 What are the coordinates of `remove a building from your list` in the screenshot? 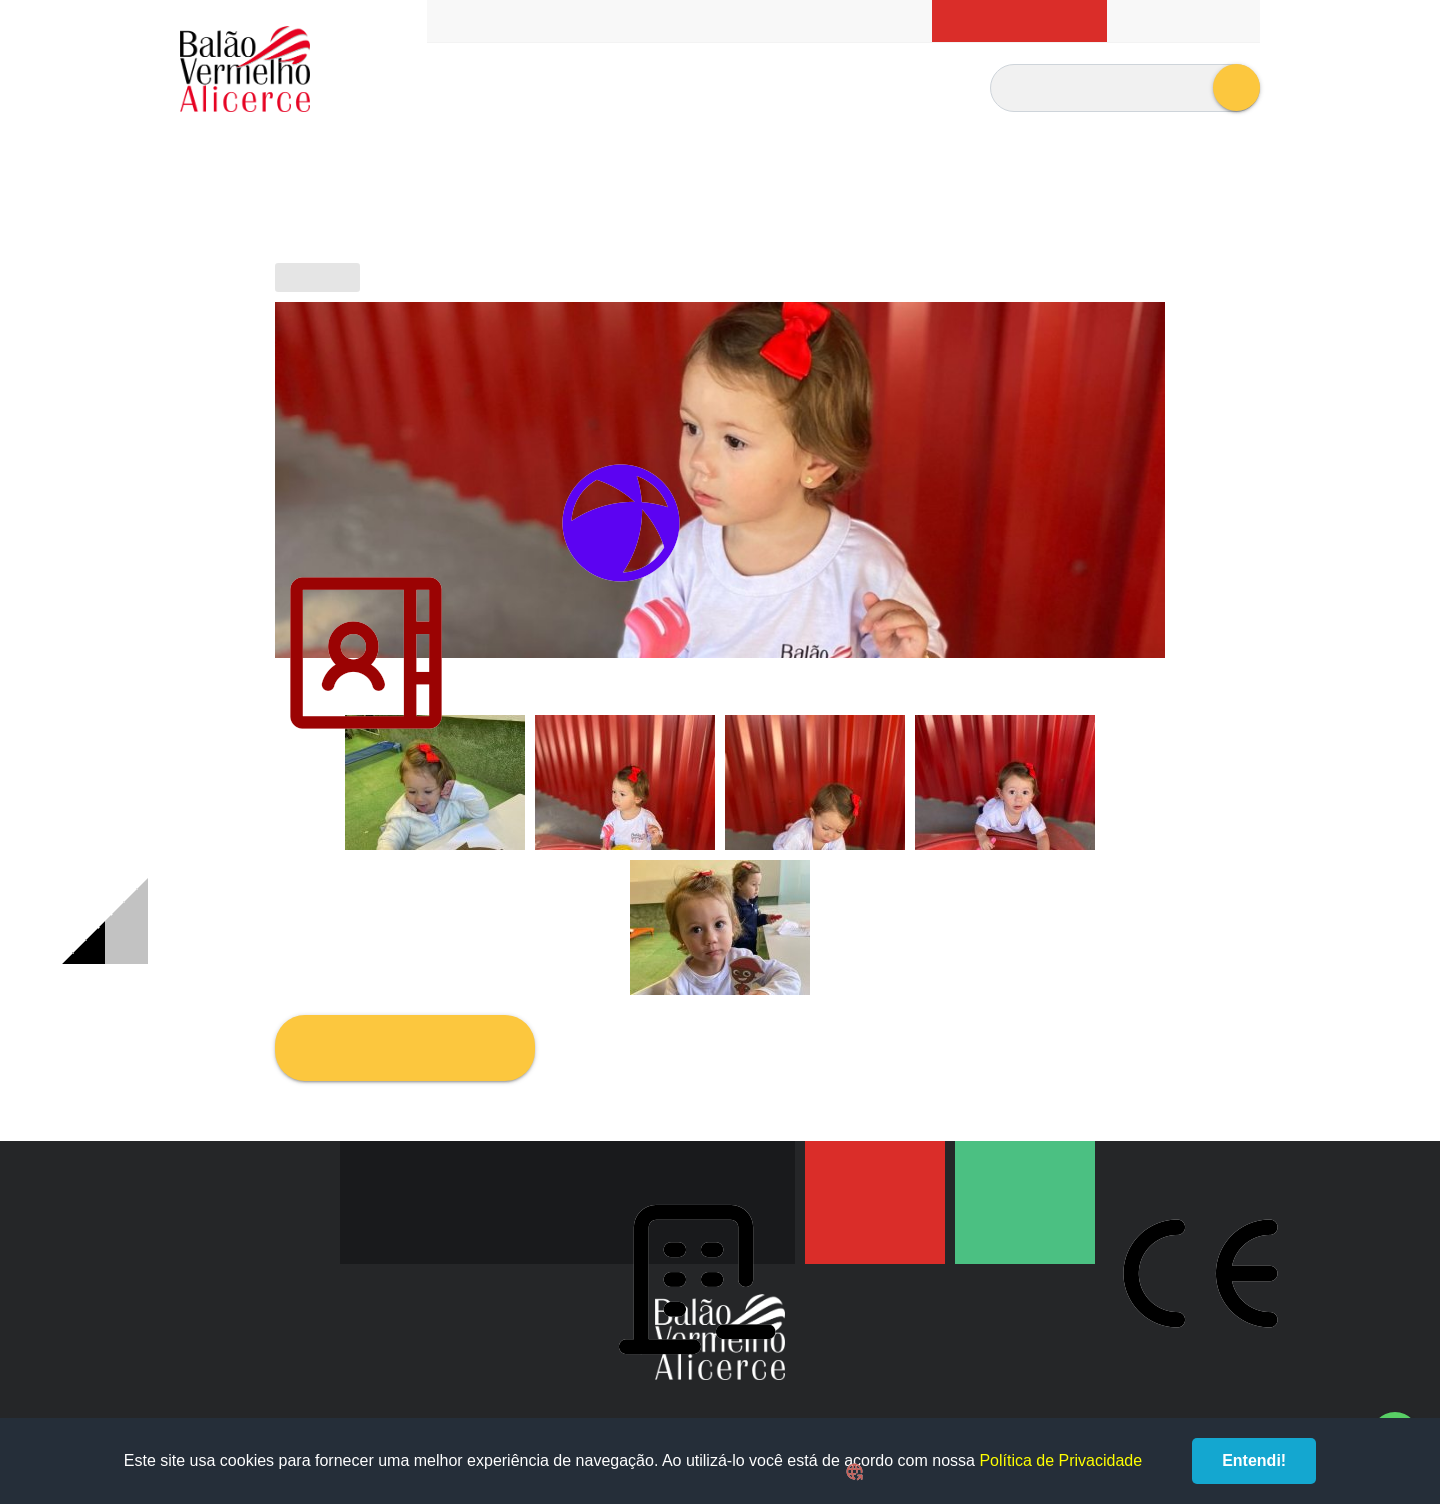 It's located at (693, 1279).